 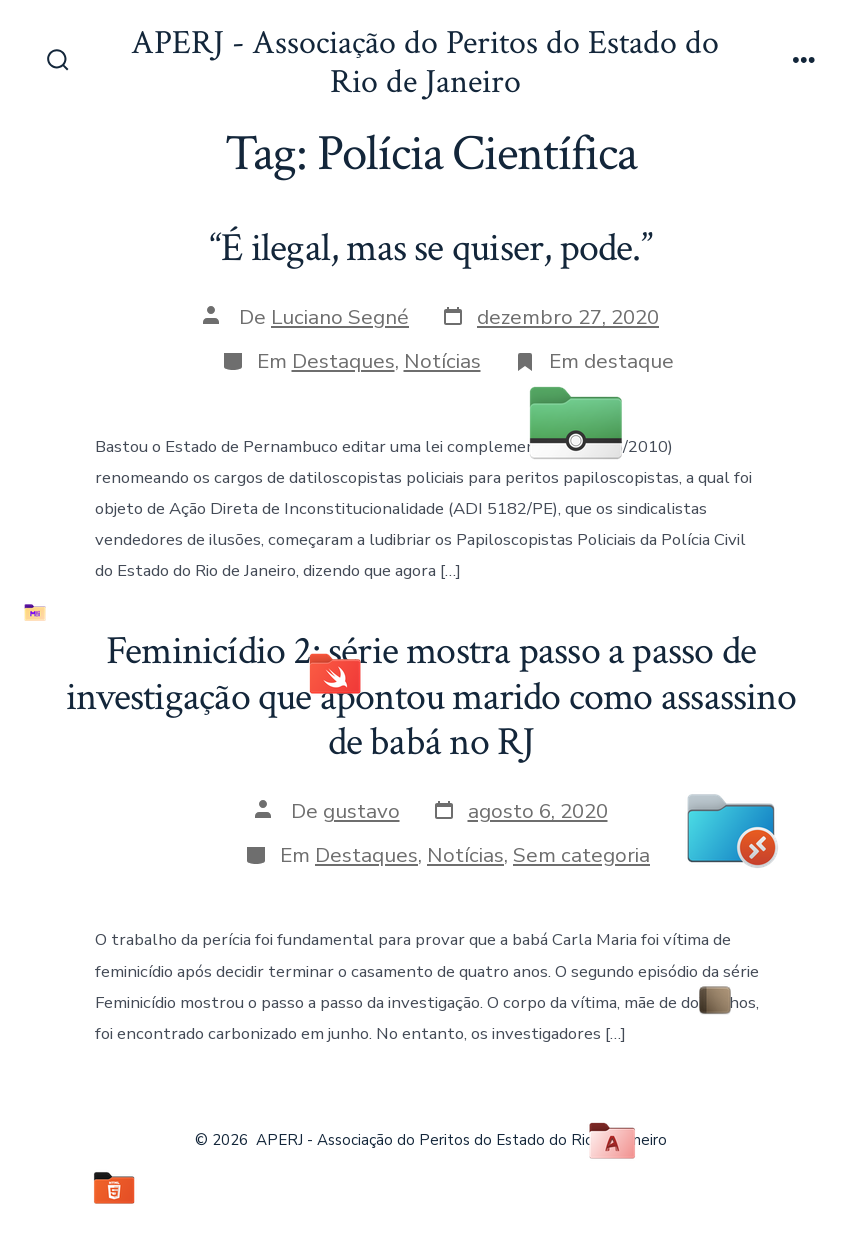 I want to click on folder for storing pokémon-related files or games, so click(x=575, y=425).